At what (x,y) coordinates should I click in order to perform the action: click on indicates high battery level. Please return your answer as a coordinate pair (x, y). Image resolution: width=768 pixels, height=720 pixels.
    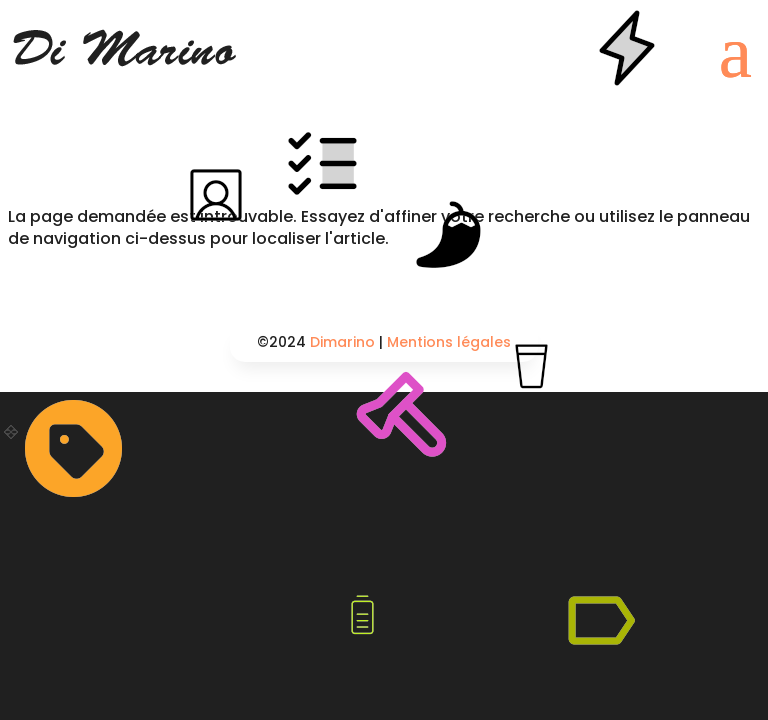
    Looking at the image, I should click on (362, 615).